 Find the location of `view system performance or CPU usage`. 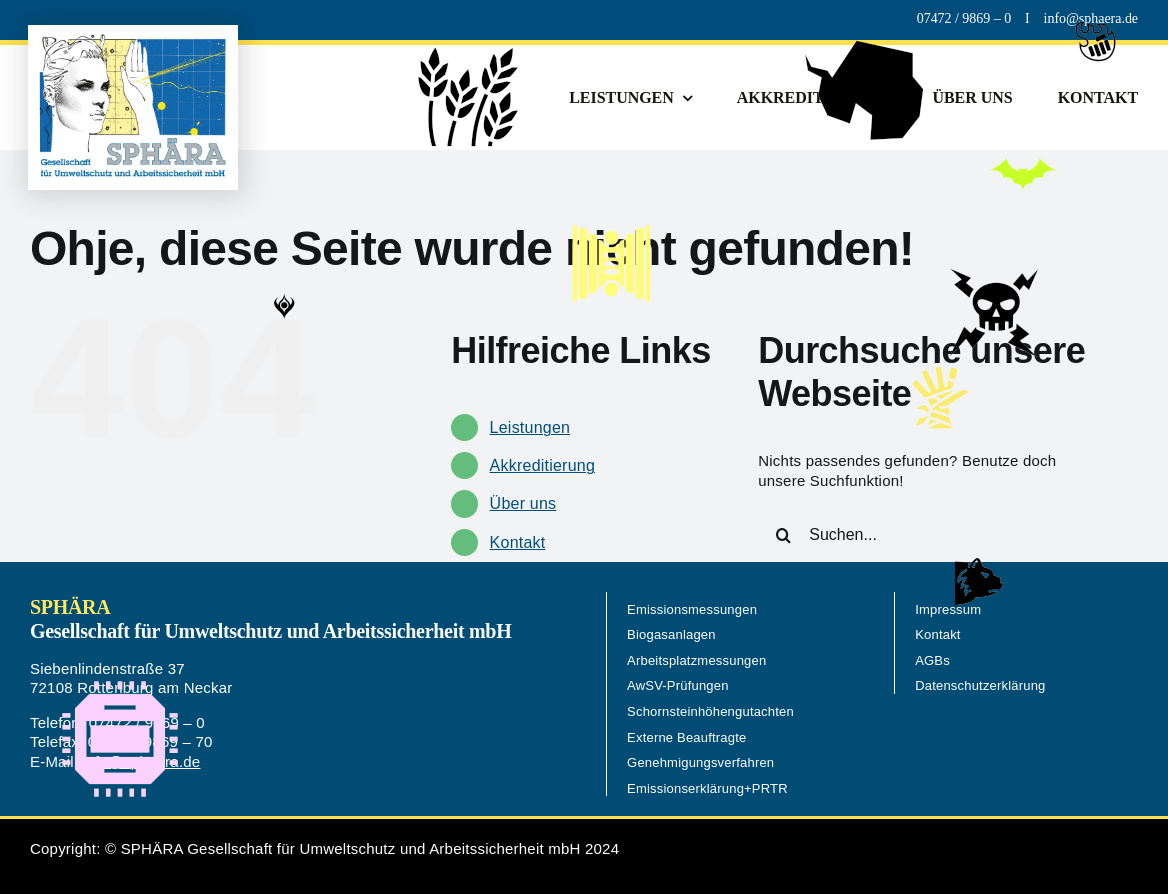

view system performance or CPU usage is located at coordinates (120, 739).